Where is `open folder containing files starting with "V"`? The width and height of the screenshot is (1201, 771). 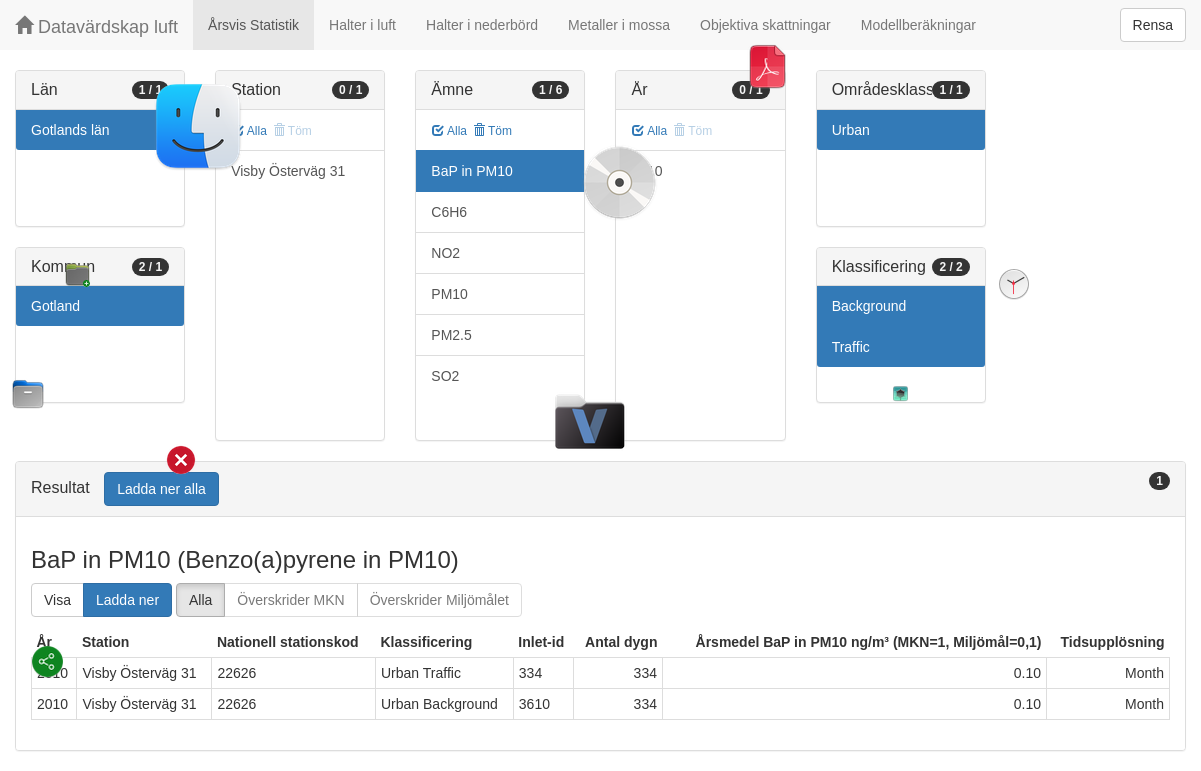
open folder containing files starting with "V" is located at coordinates (589, 423).